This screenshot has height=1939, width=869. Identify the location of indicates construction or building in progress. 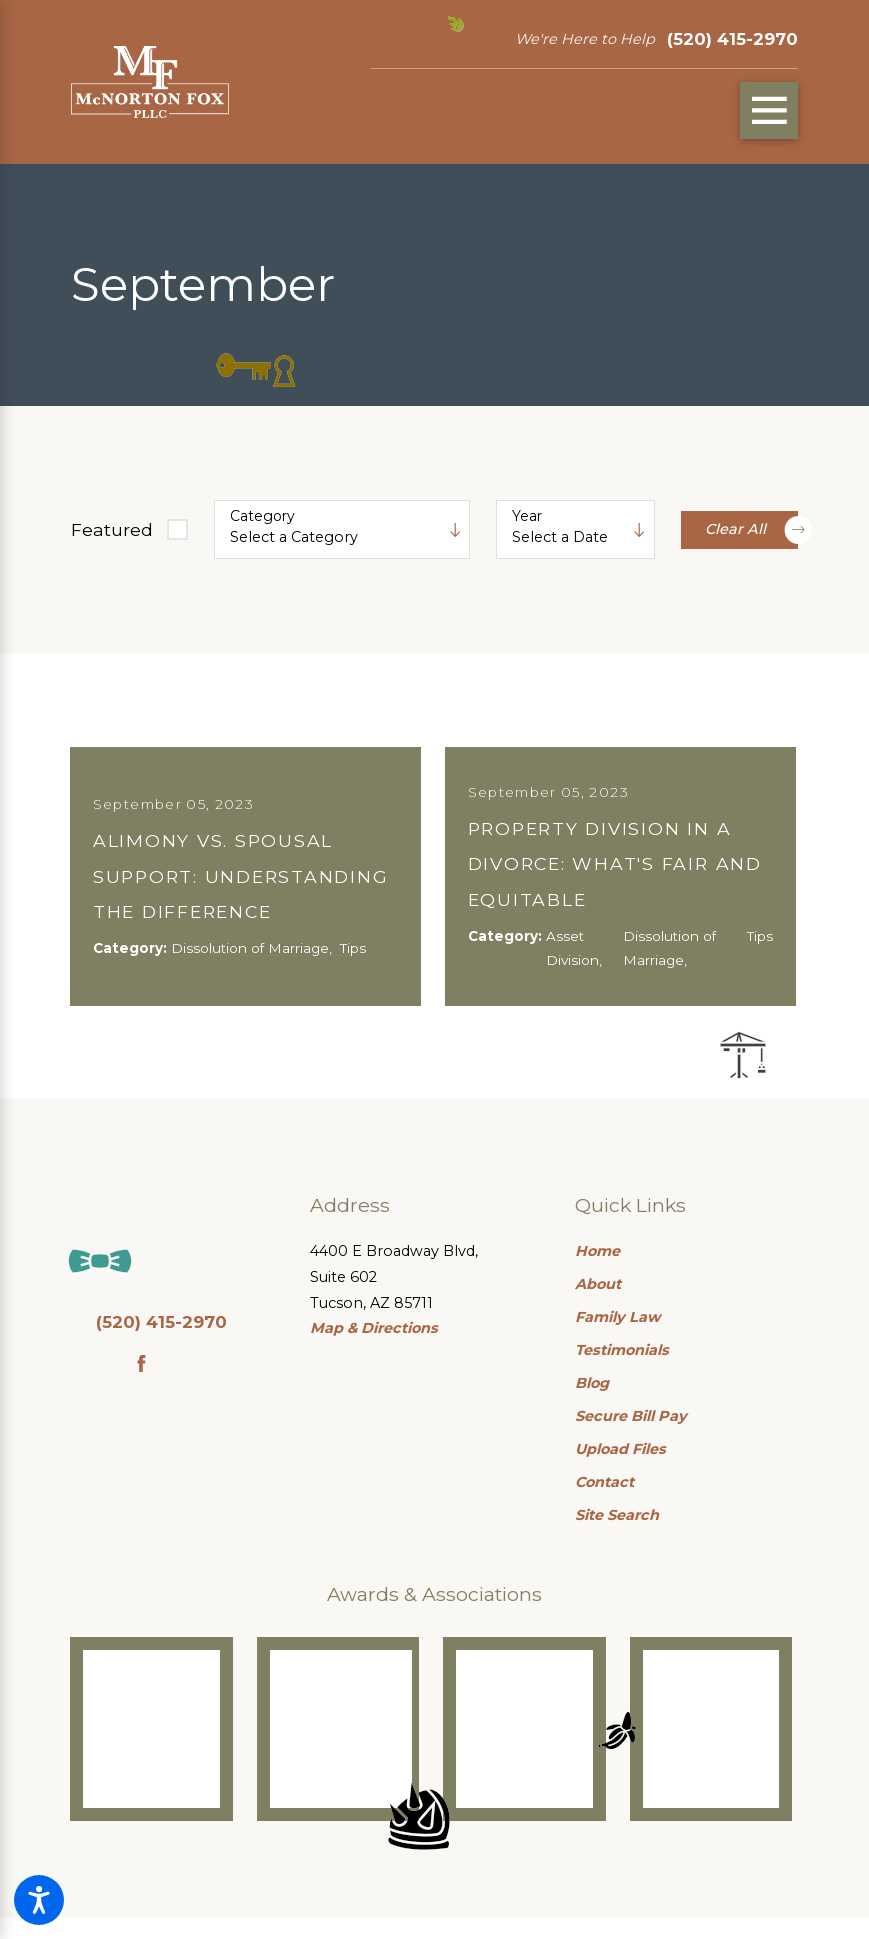
(743, 1055).